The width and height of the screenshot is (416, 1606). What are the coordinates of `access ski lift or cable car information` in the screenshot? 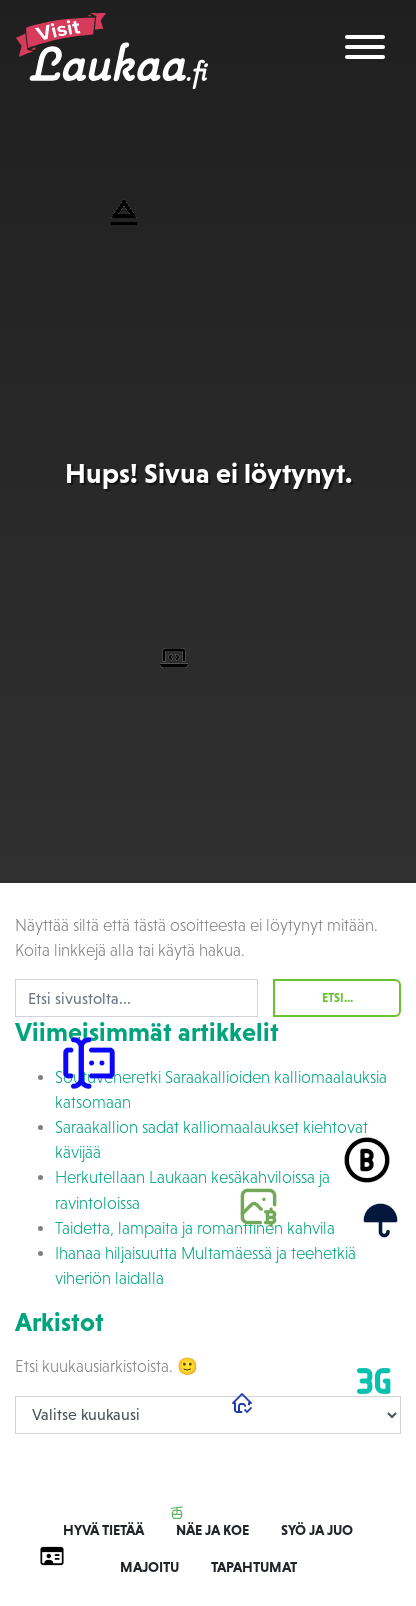 It's located at (177, 1513).